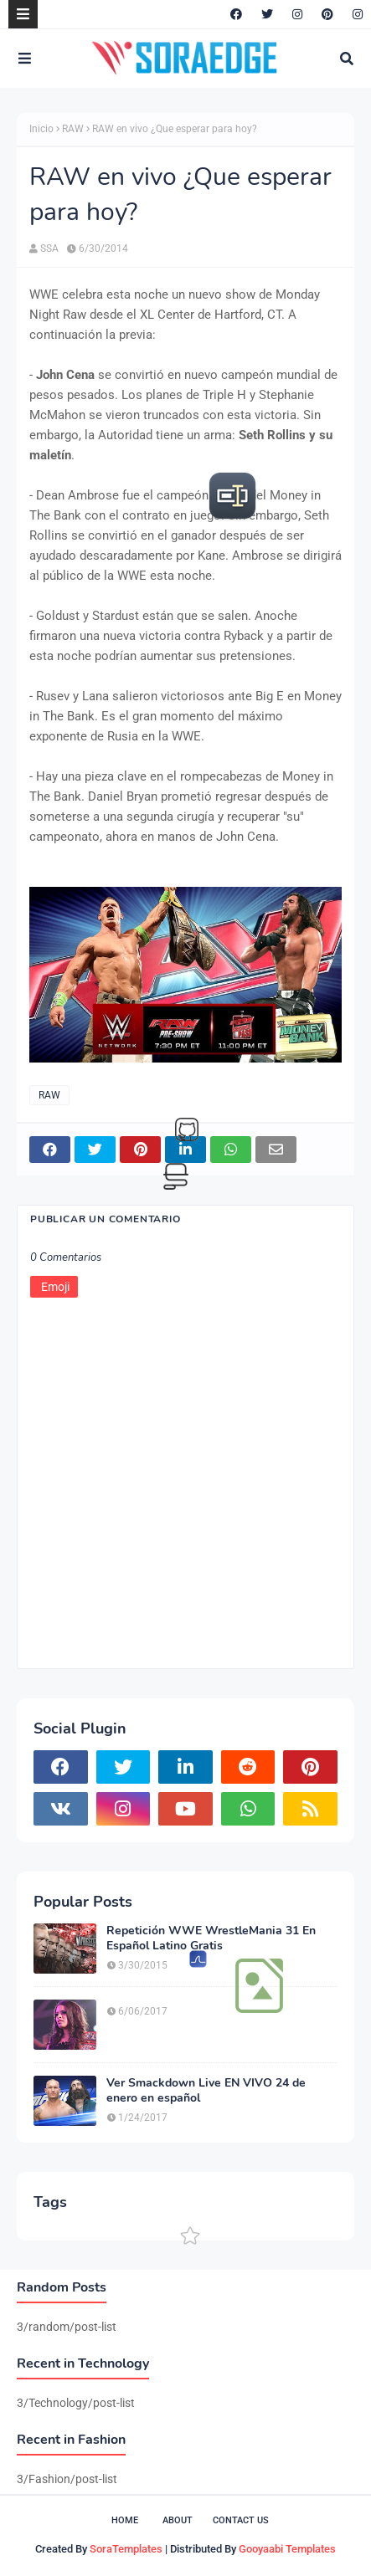 The image size is (371, 2576). I want to click on item is not marked as a favorite, so click(190, 2236).